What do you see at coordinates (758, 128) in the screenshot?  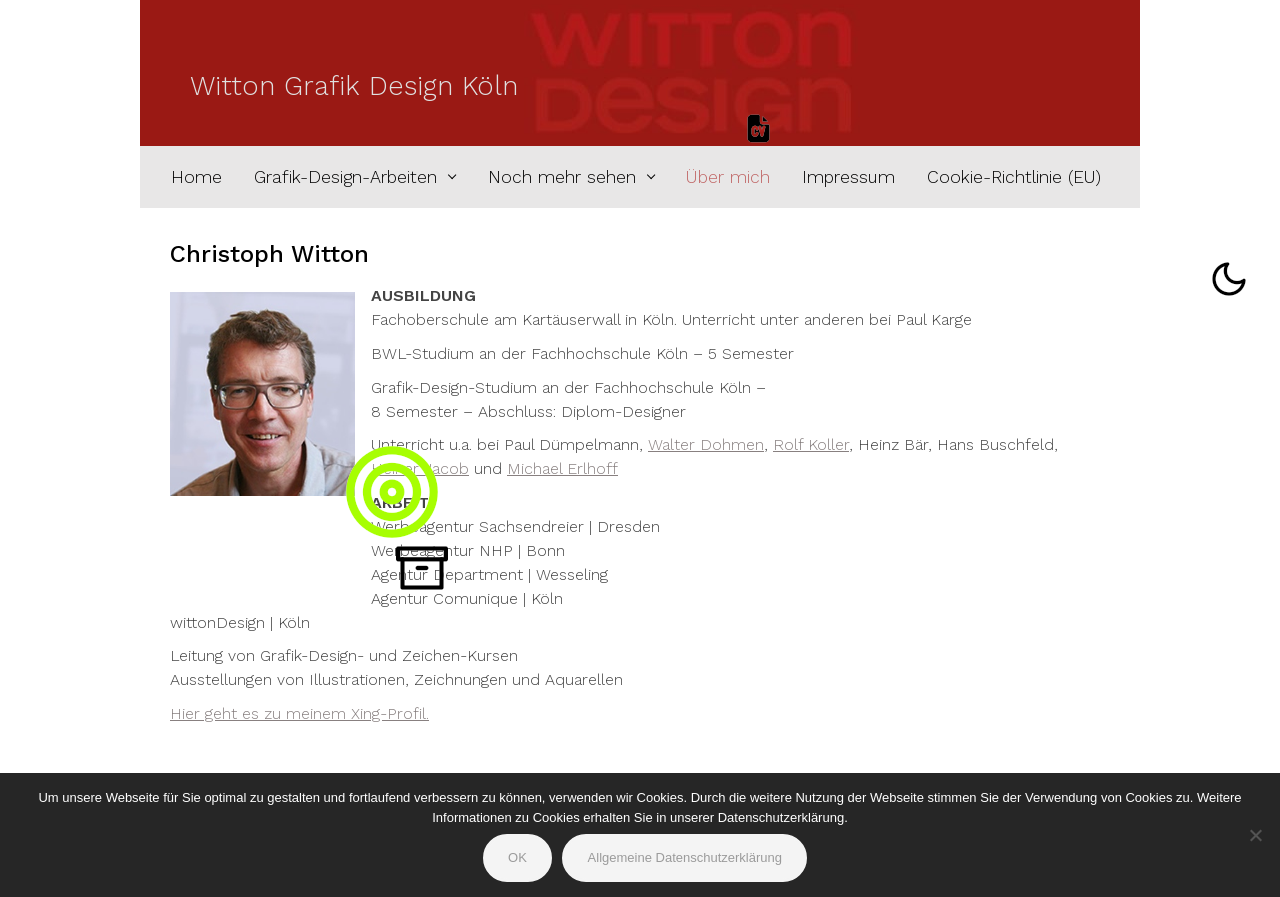 I see `view or open your CV/resume file` at bounding box center [758, 128].